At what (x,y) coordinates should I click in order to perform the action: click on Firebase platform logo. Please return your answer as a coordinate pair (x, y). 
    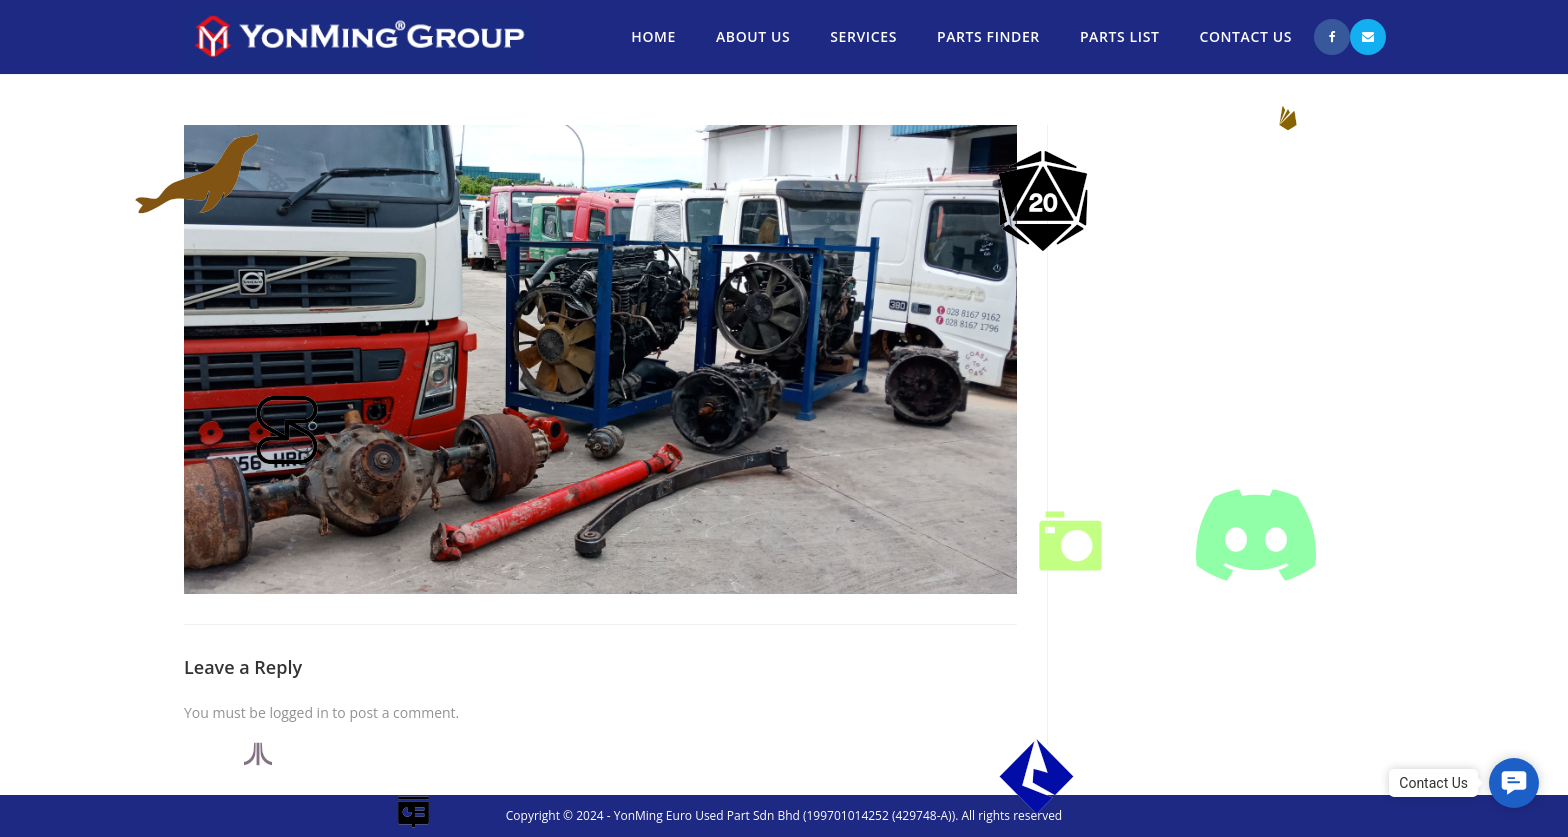
    Looking at the image, I should click on (1288, 118).